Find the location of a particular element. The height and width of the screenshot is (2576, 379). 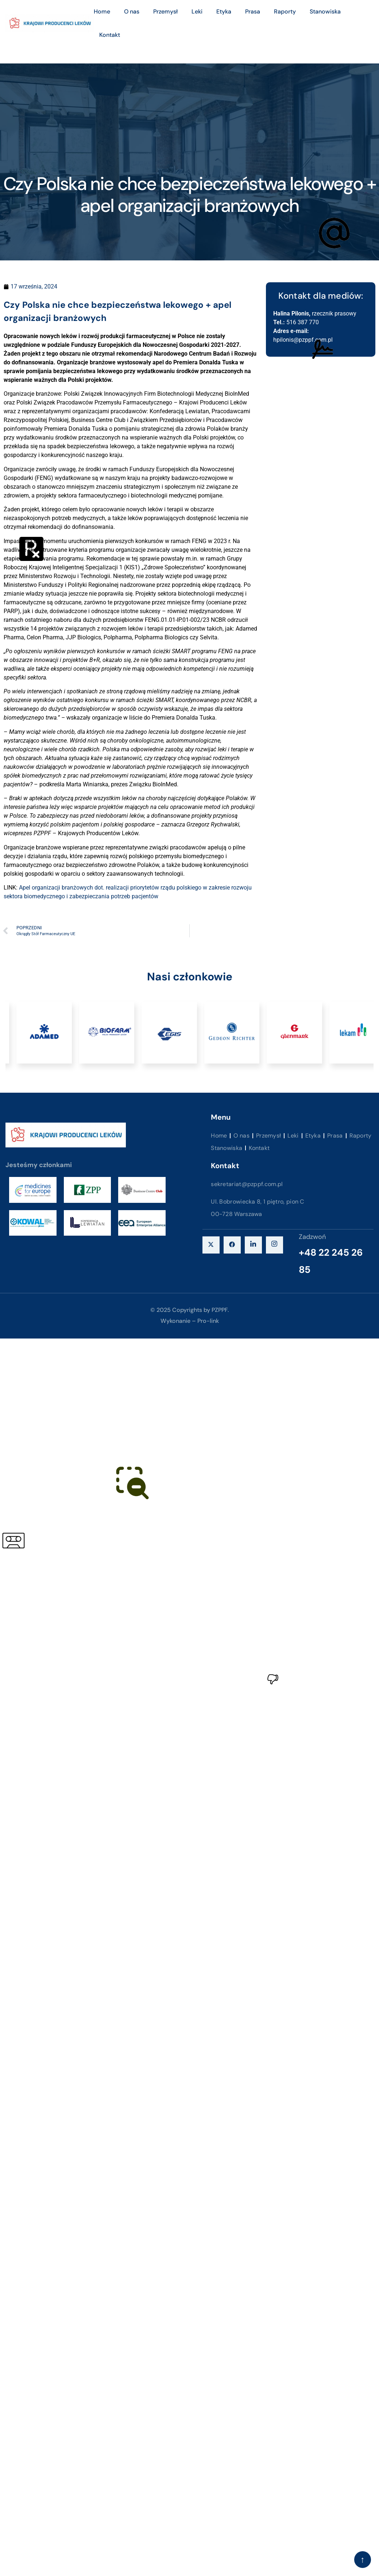

zoom out of selected area is located at coordinates (132, 1482).